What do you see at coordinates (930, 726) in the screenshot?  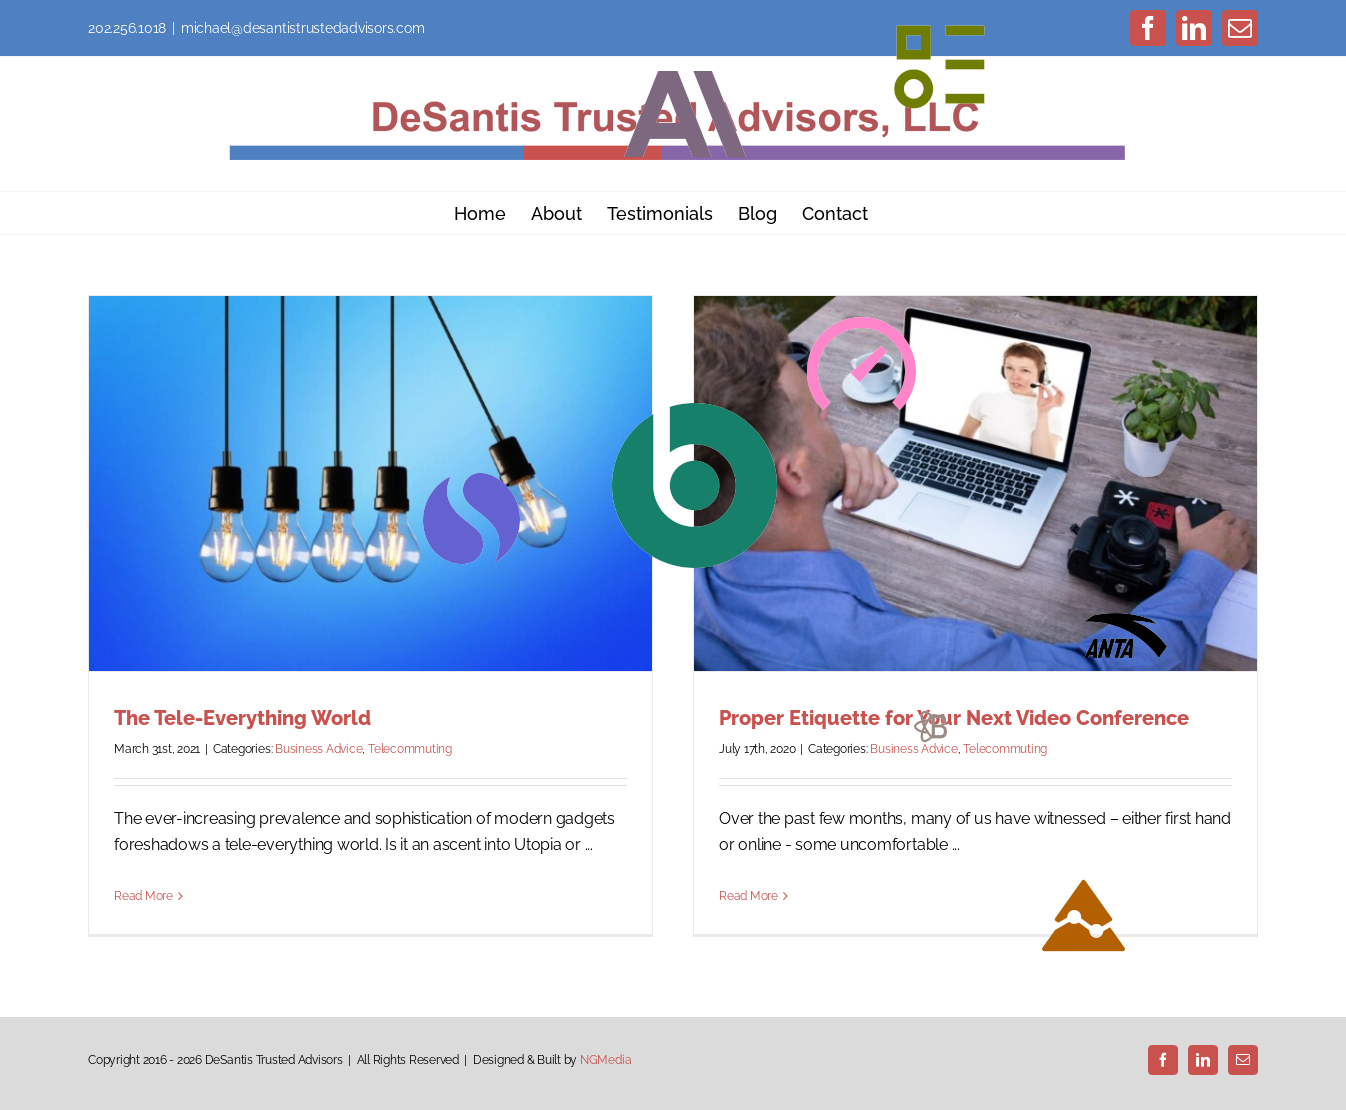 I see `react-bootstrap framework logo` at bounding box center [930, 726].